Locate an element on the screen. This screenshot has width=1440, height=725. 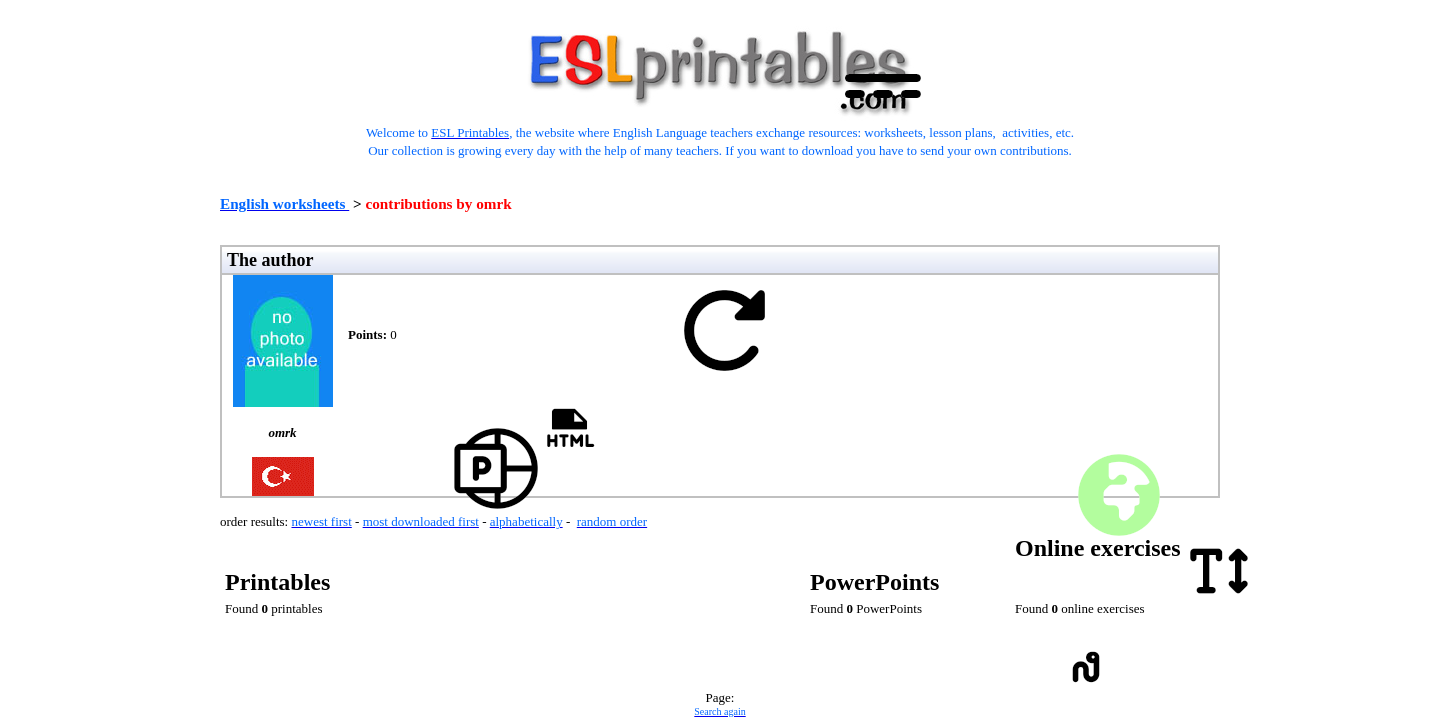
power input or DC power connection port is located at coordinates (885, 86).